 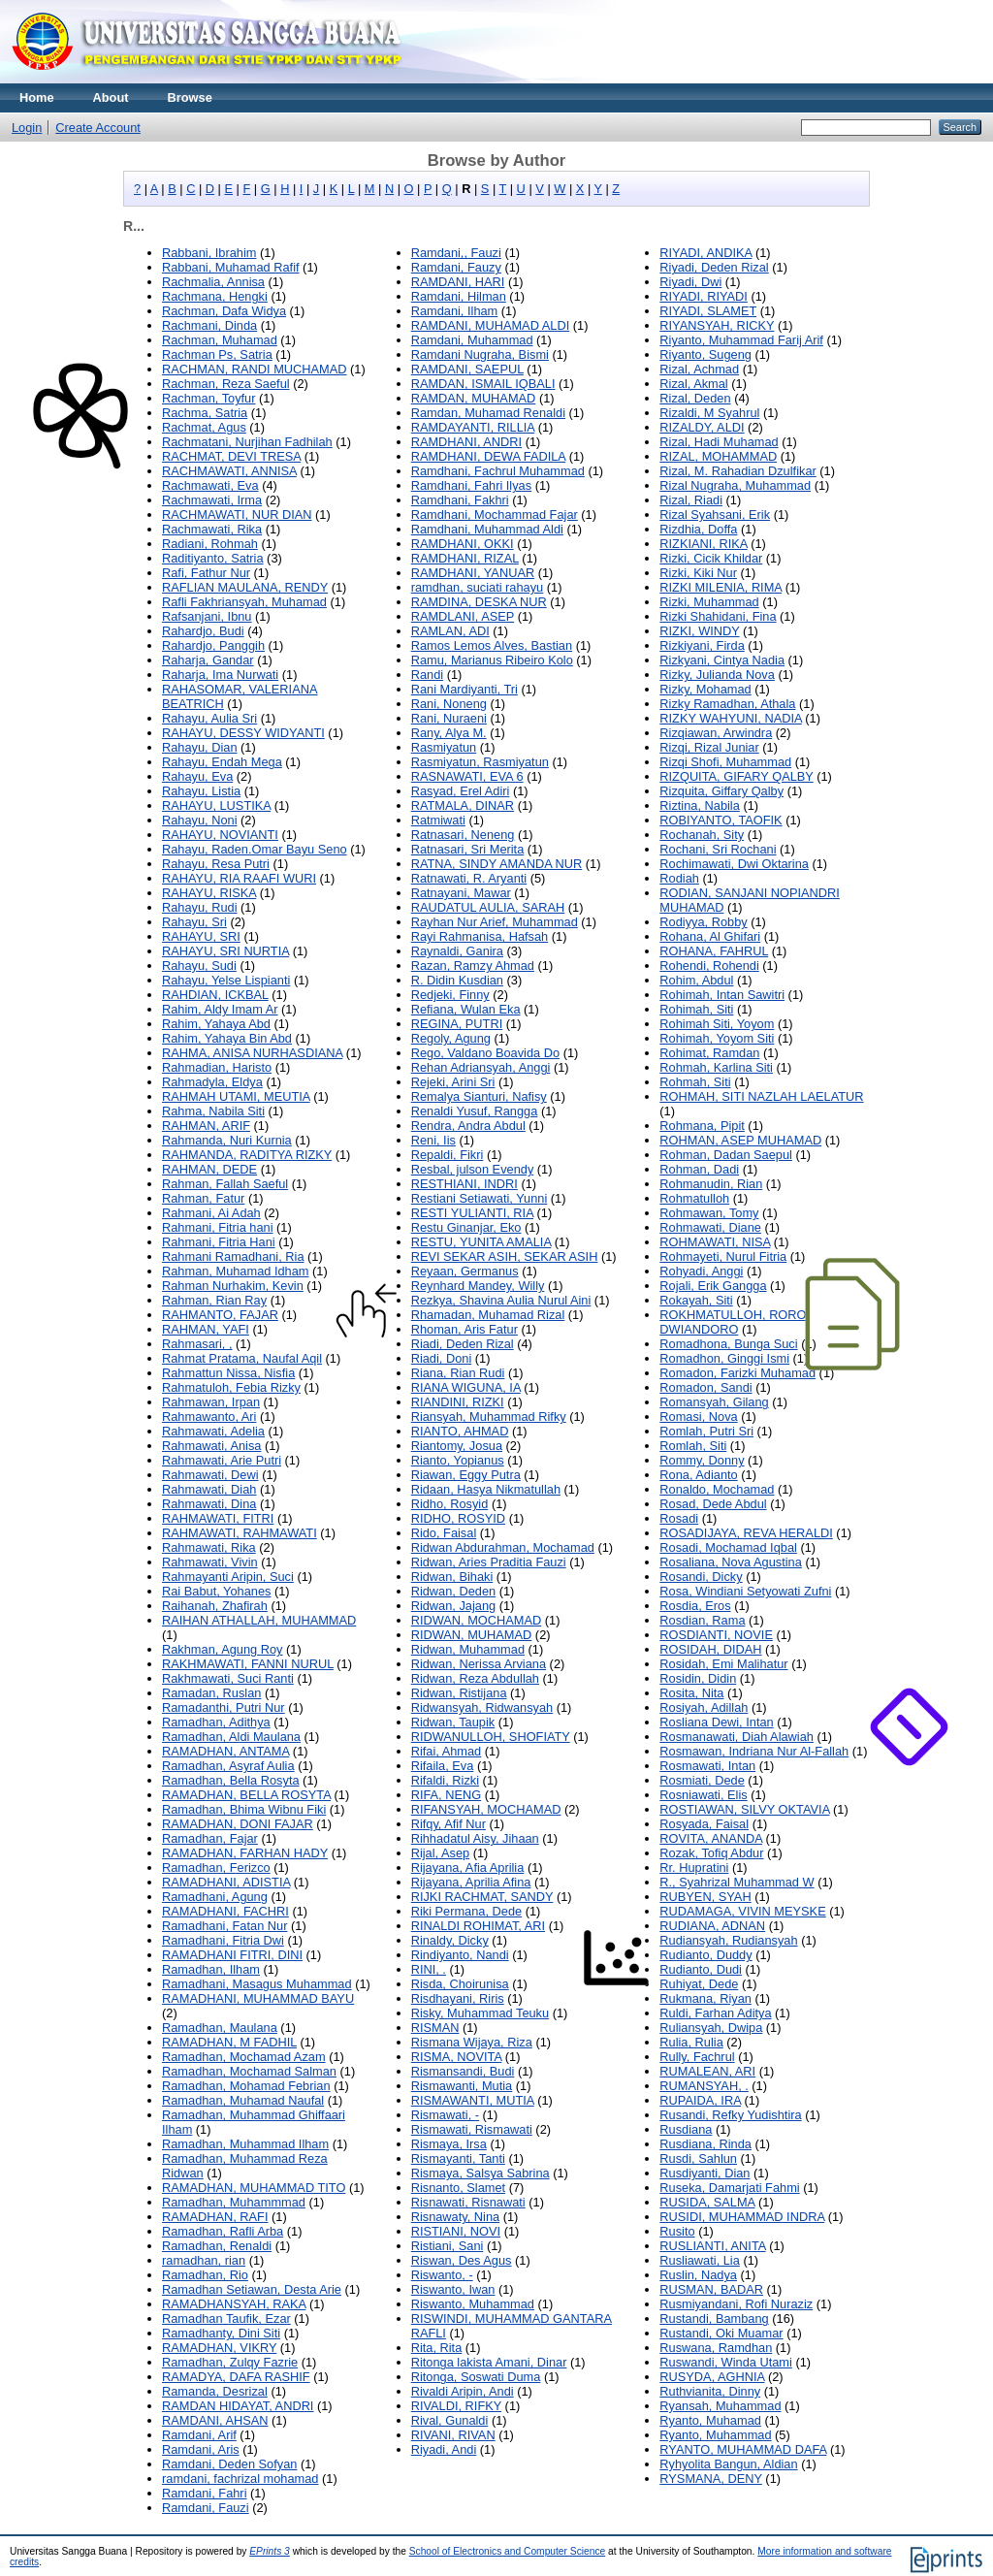 What do you see at coordinates (852, 1314) in the screenshot?
I see `view all documents` at bounding box center [852, 1314].